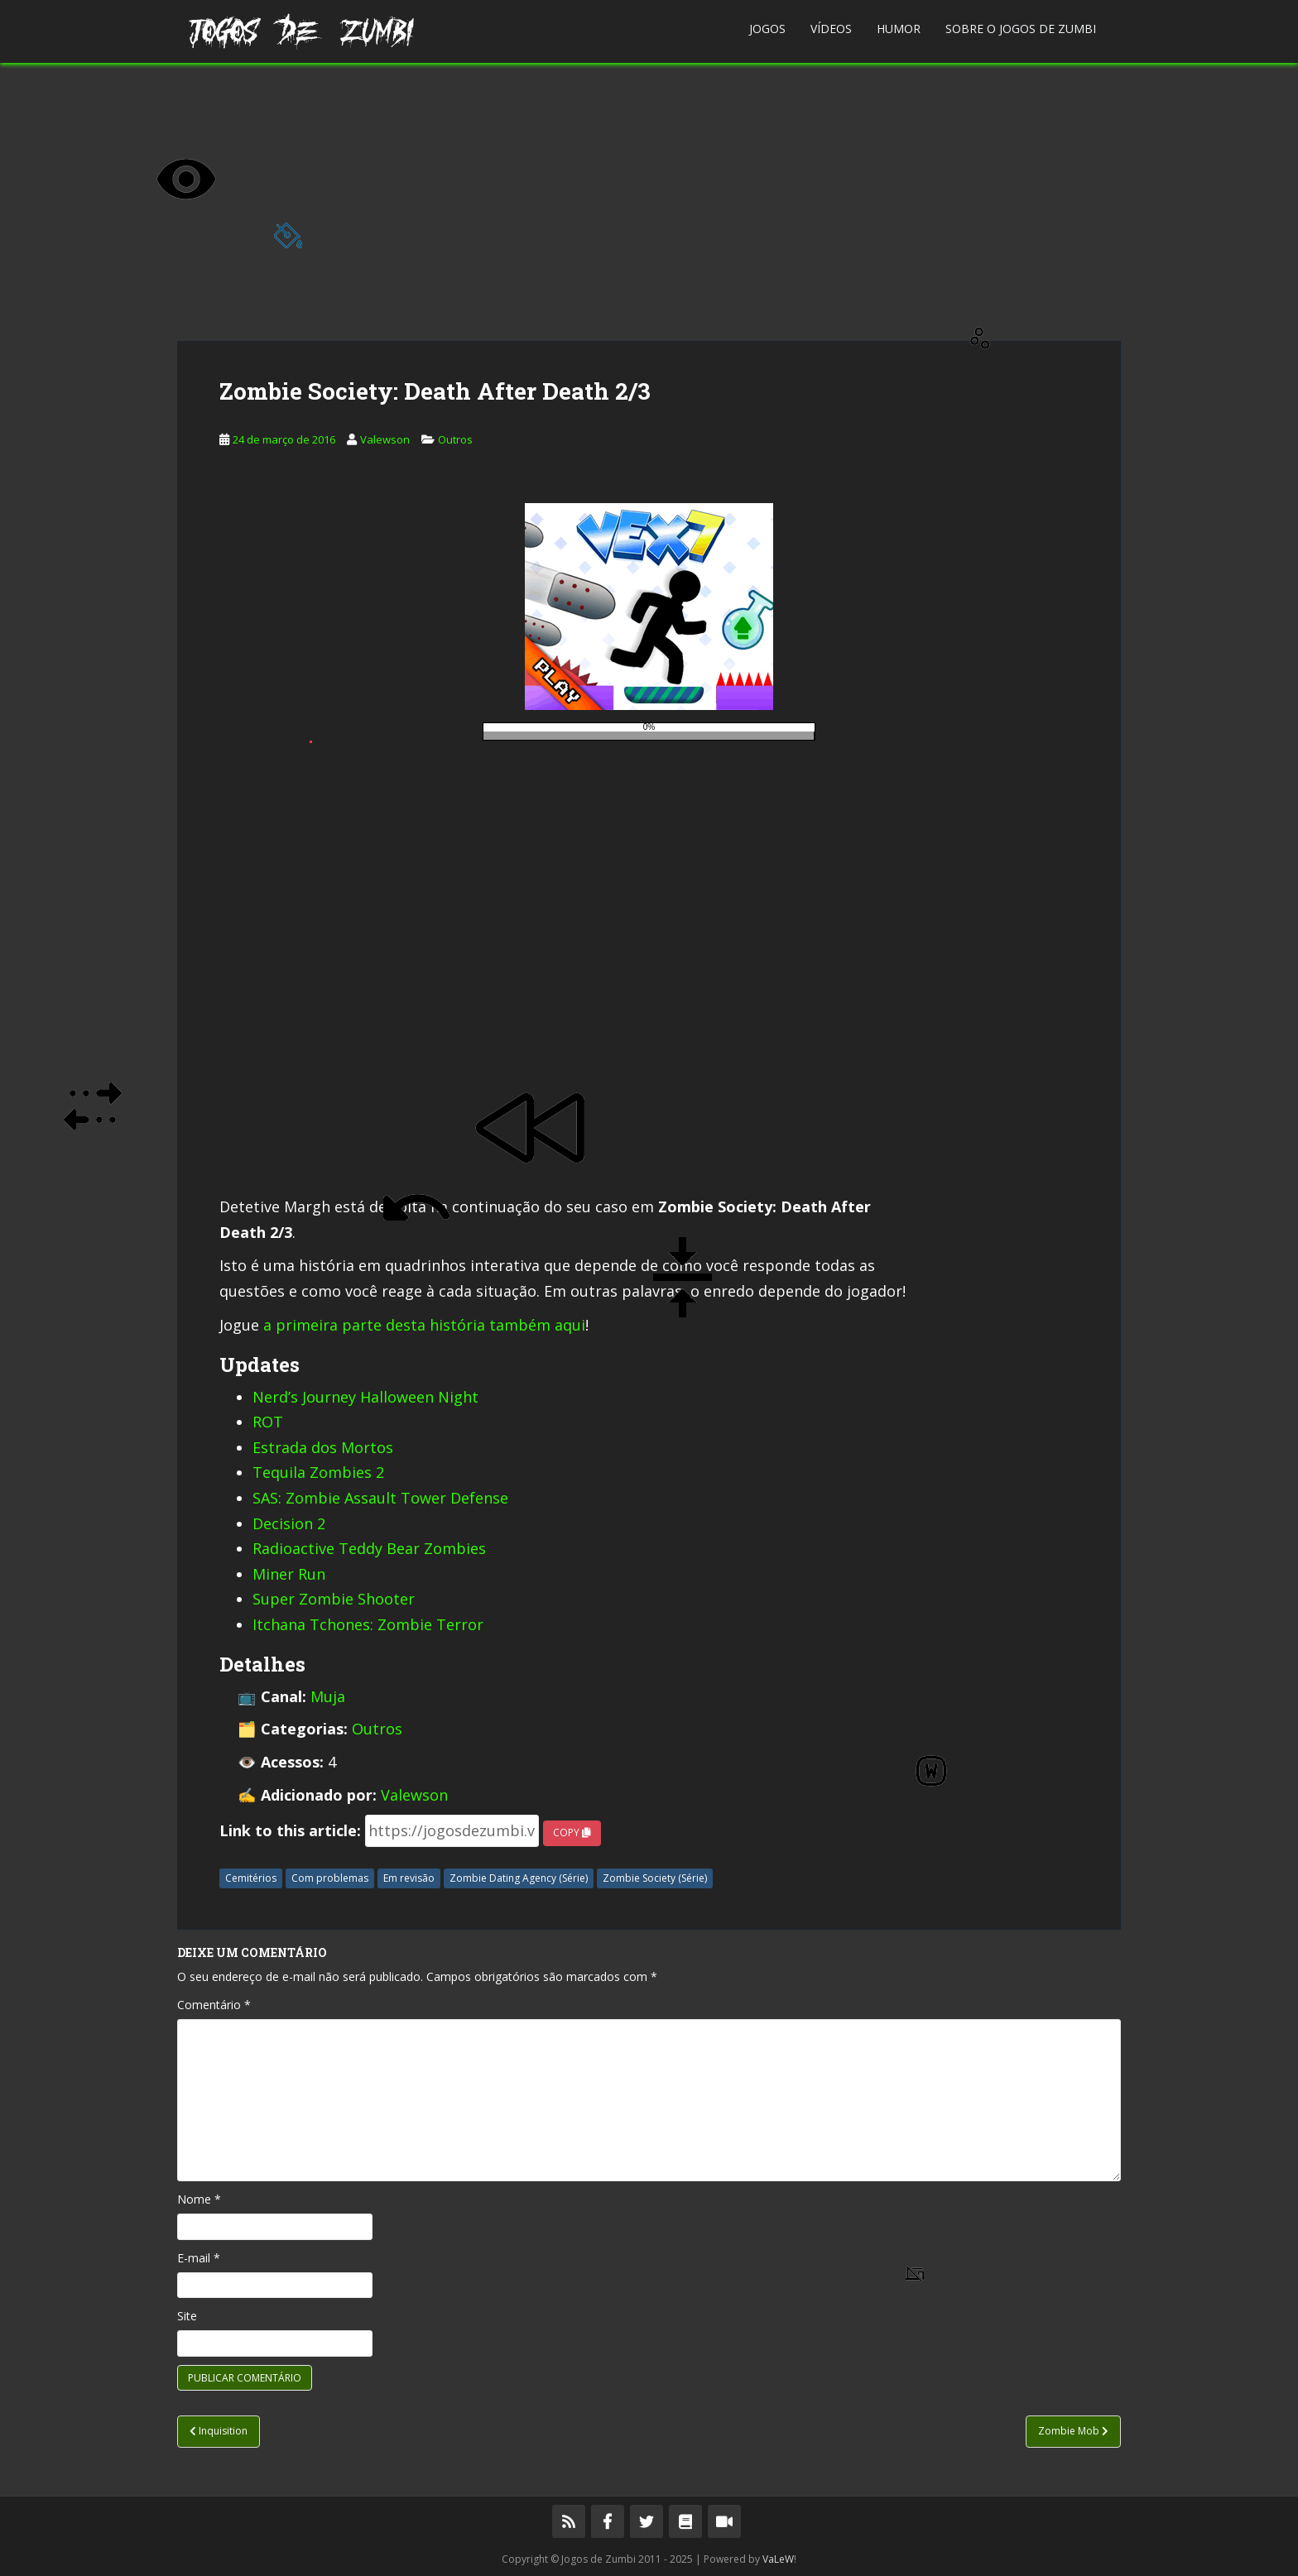  I want to click on view data as a scatter plot chart, so click(980, 338).